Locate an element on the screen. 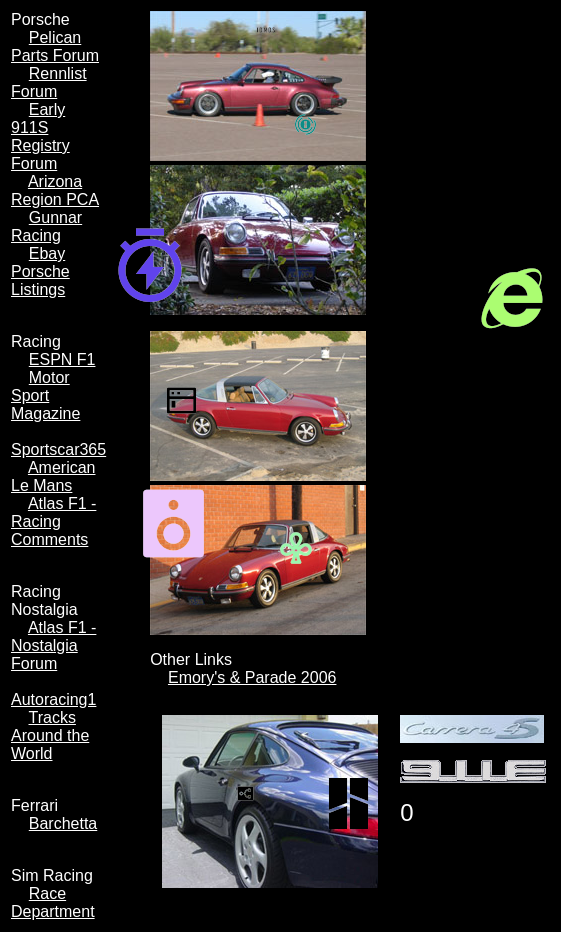 This screenshot has width=561, height=932. ionos web hosting and cloud services logo is located at coordinates (266, 30).